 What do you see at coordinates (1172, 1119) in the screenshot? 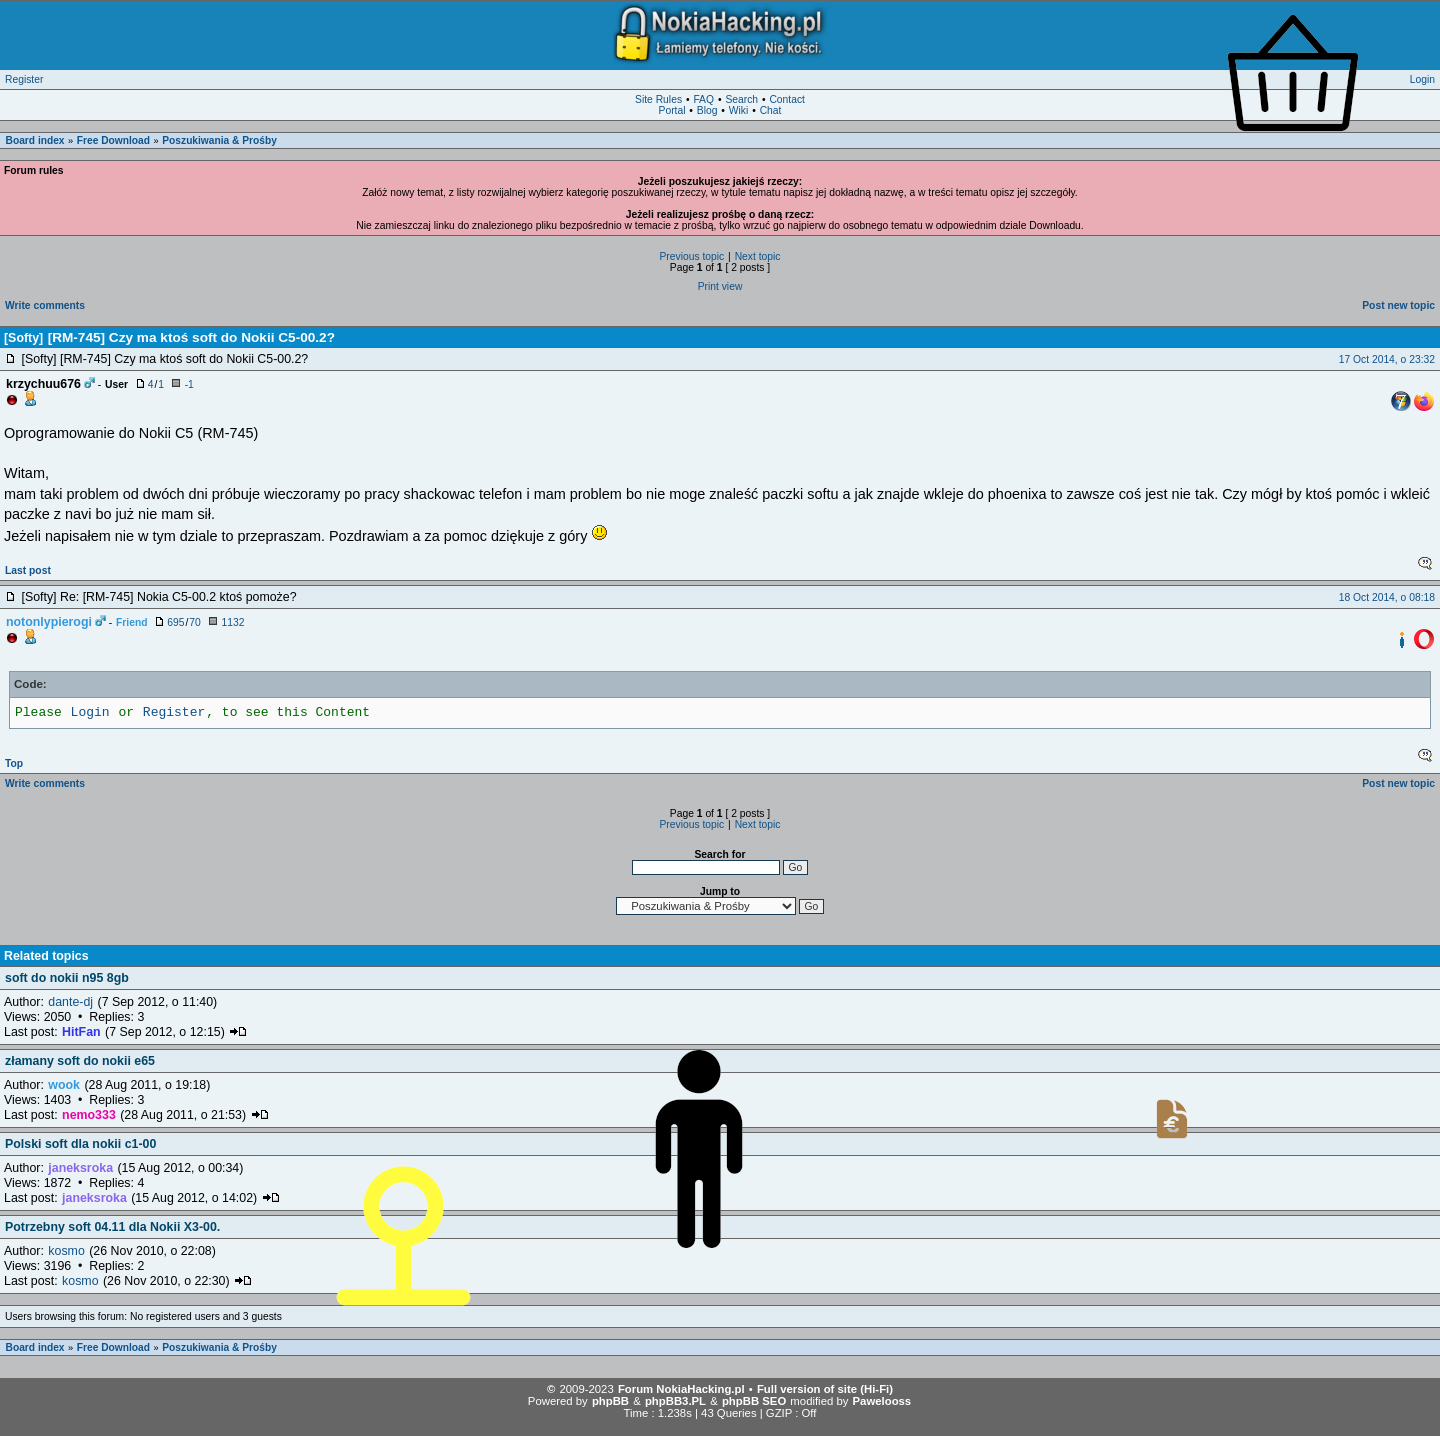
I see `view euro currency document` at bounding box center [1172, 1119].